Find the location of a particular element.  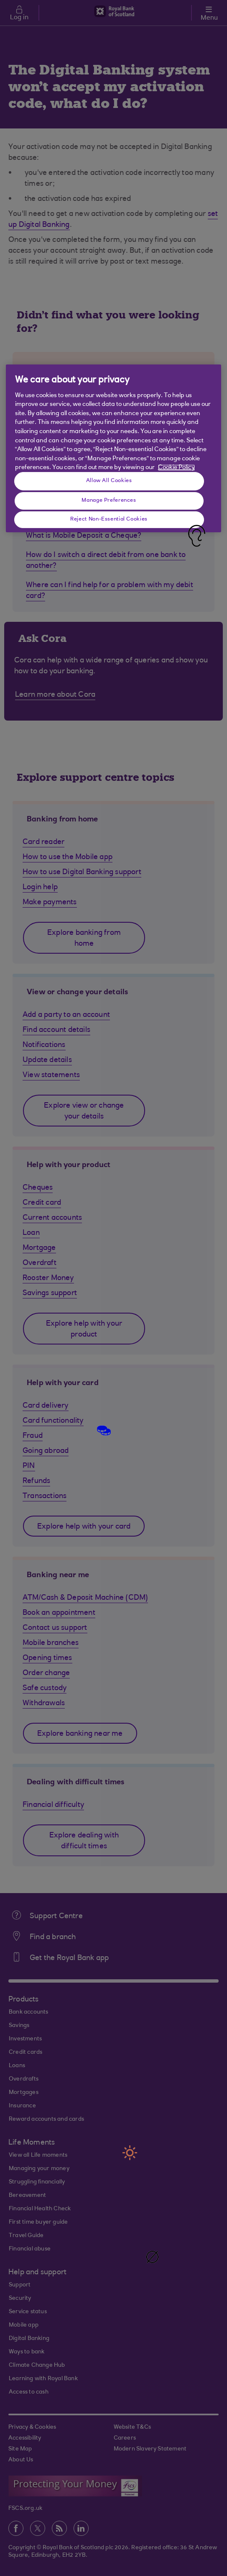

switch to light mode is located at coordinates (130, 2153).